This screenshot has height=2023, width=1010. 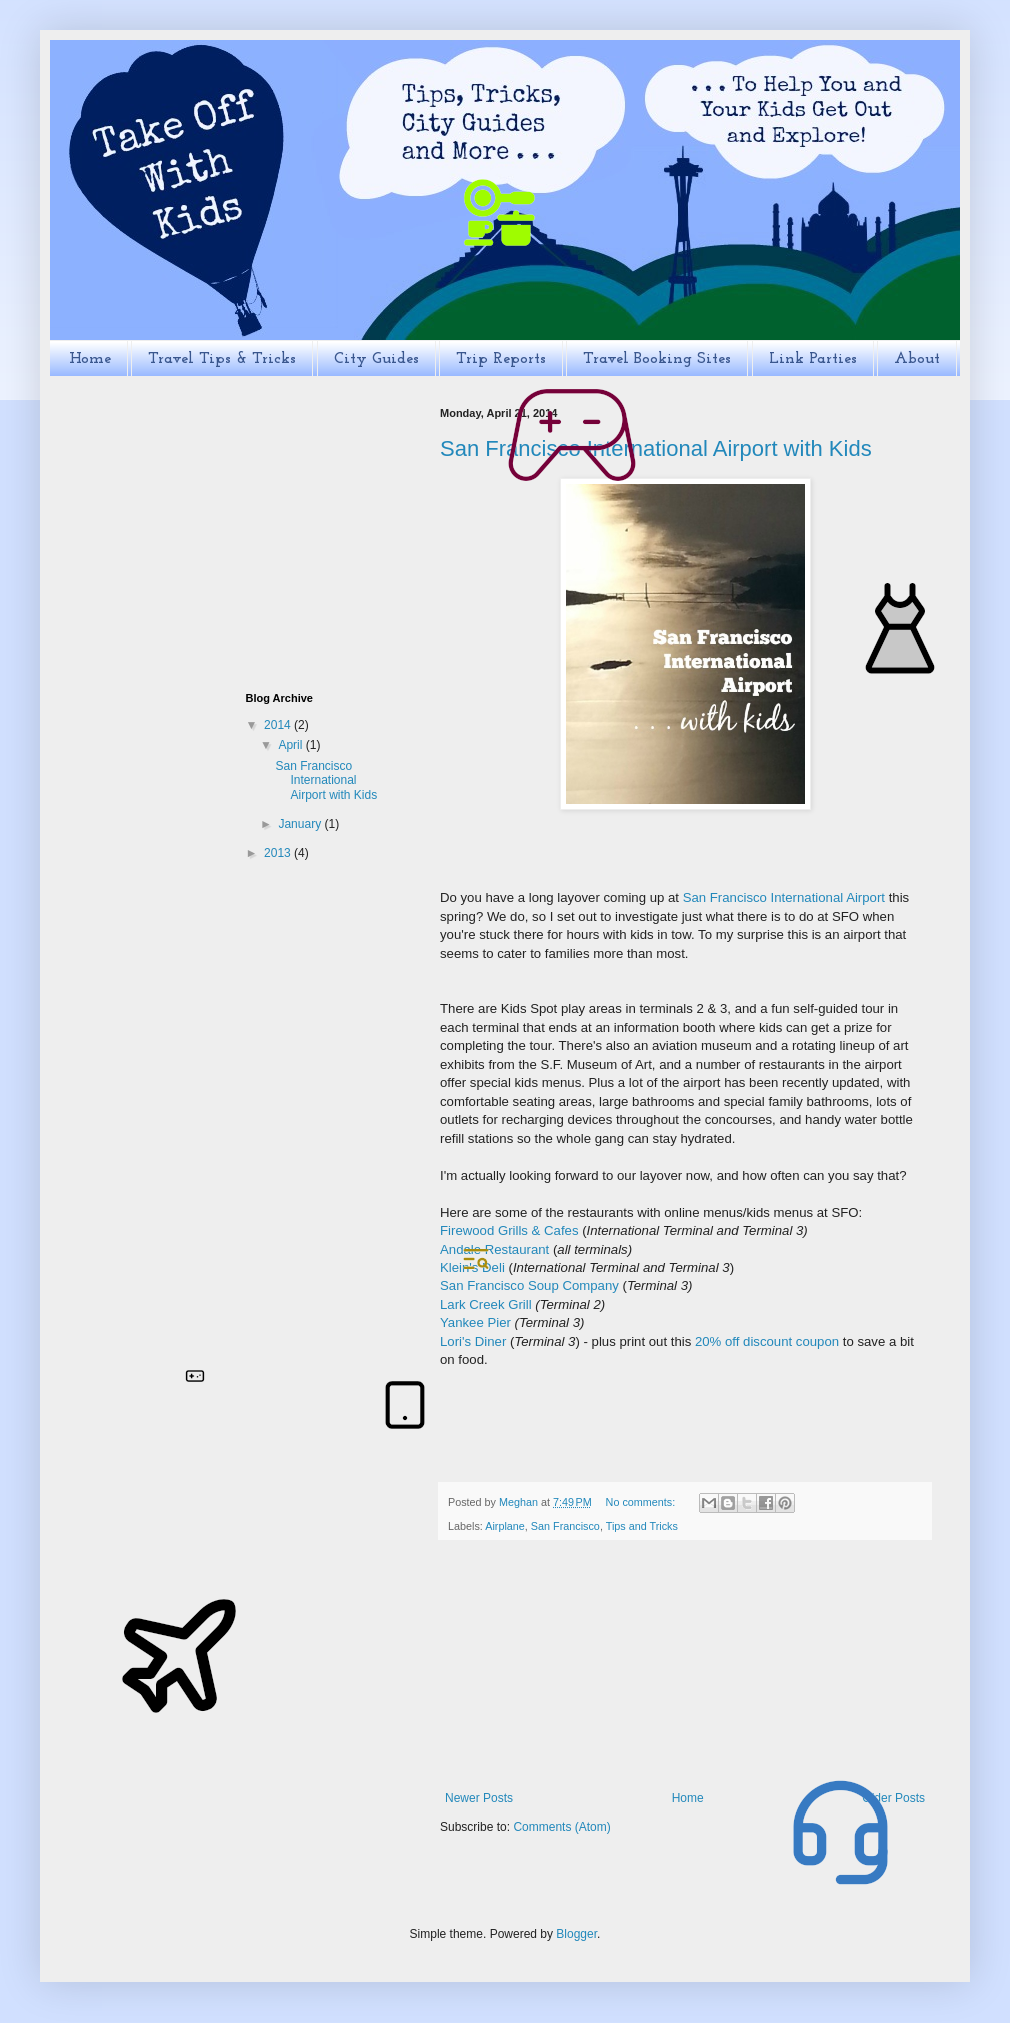 I want to click on browse women's clothing or dresses, so click(x=900, y=633).